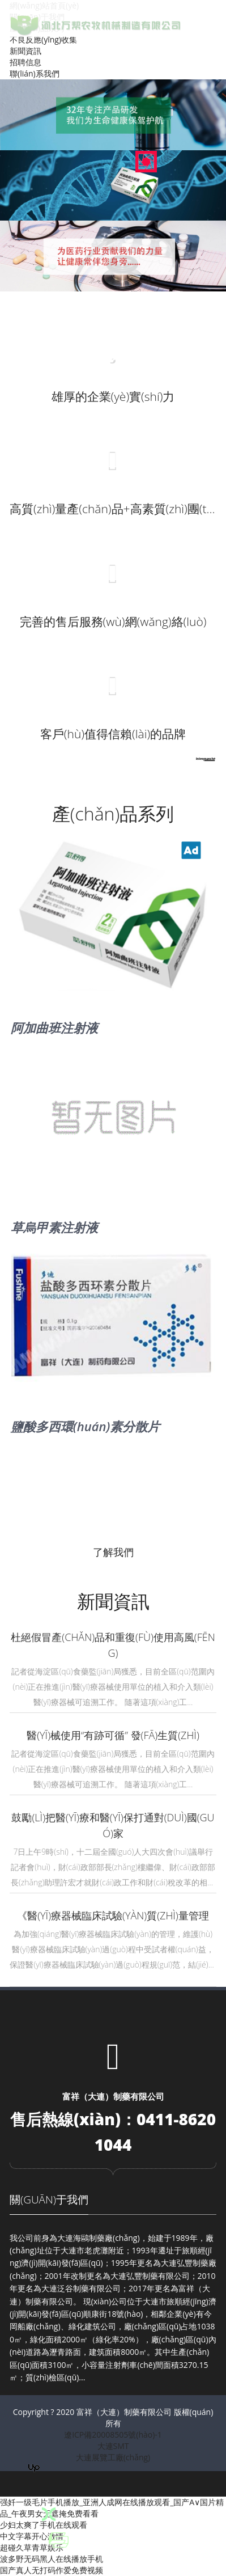 This screenshot has width=226, height=2576. Describe the element at coordinates (191, 850) in the screenshot. I see `indicates sponsored or promotional content` at that location.